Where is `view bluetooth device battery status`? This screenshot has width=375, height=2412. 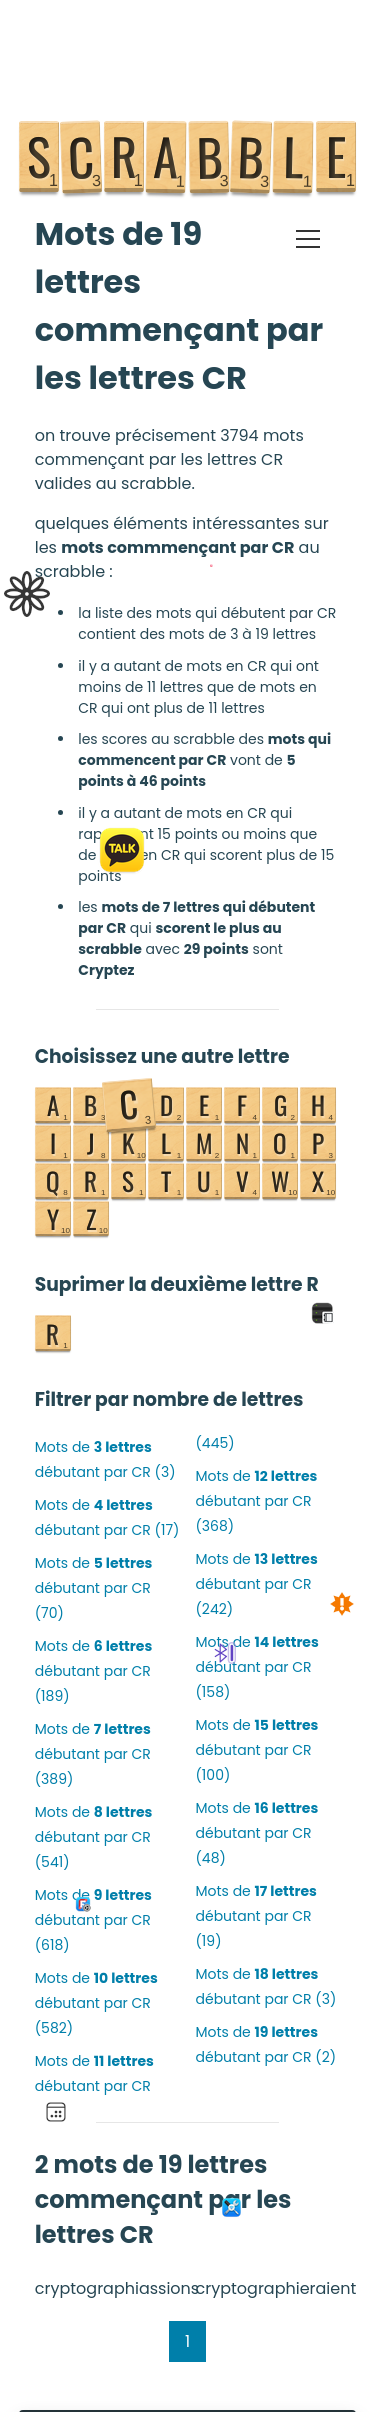 view bluetooth device battery status is located at coordinates (225, 1653).